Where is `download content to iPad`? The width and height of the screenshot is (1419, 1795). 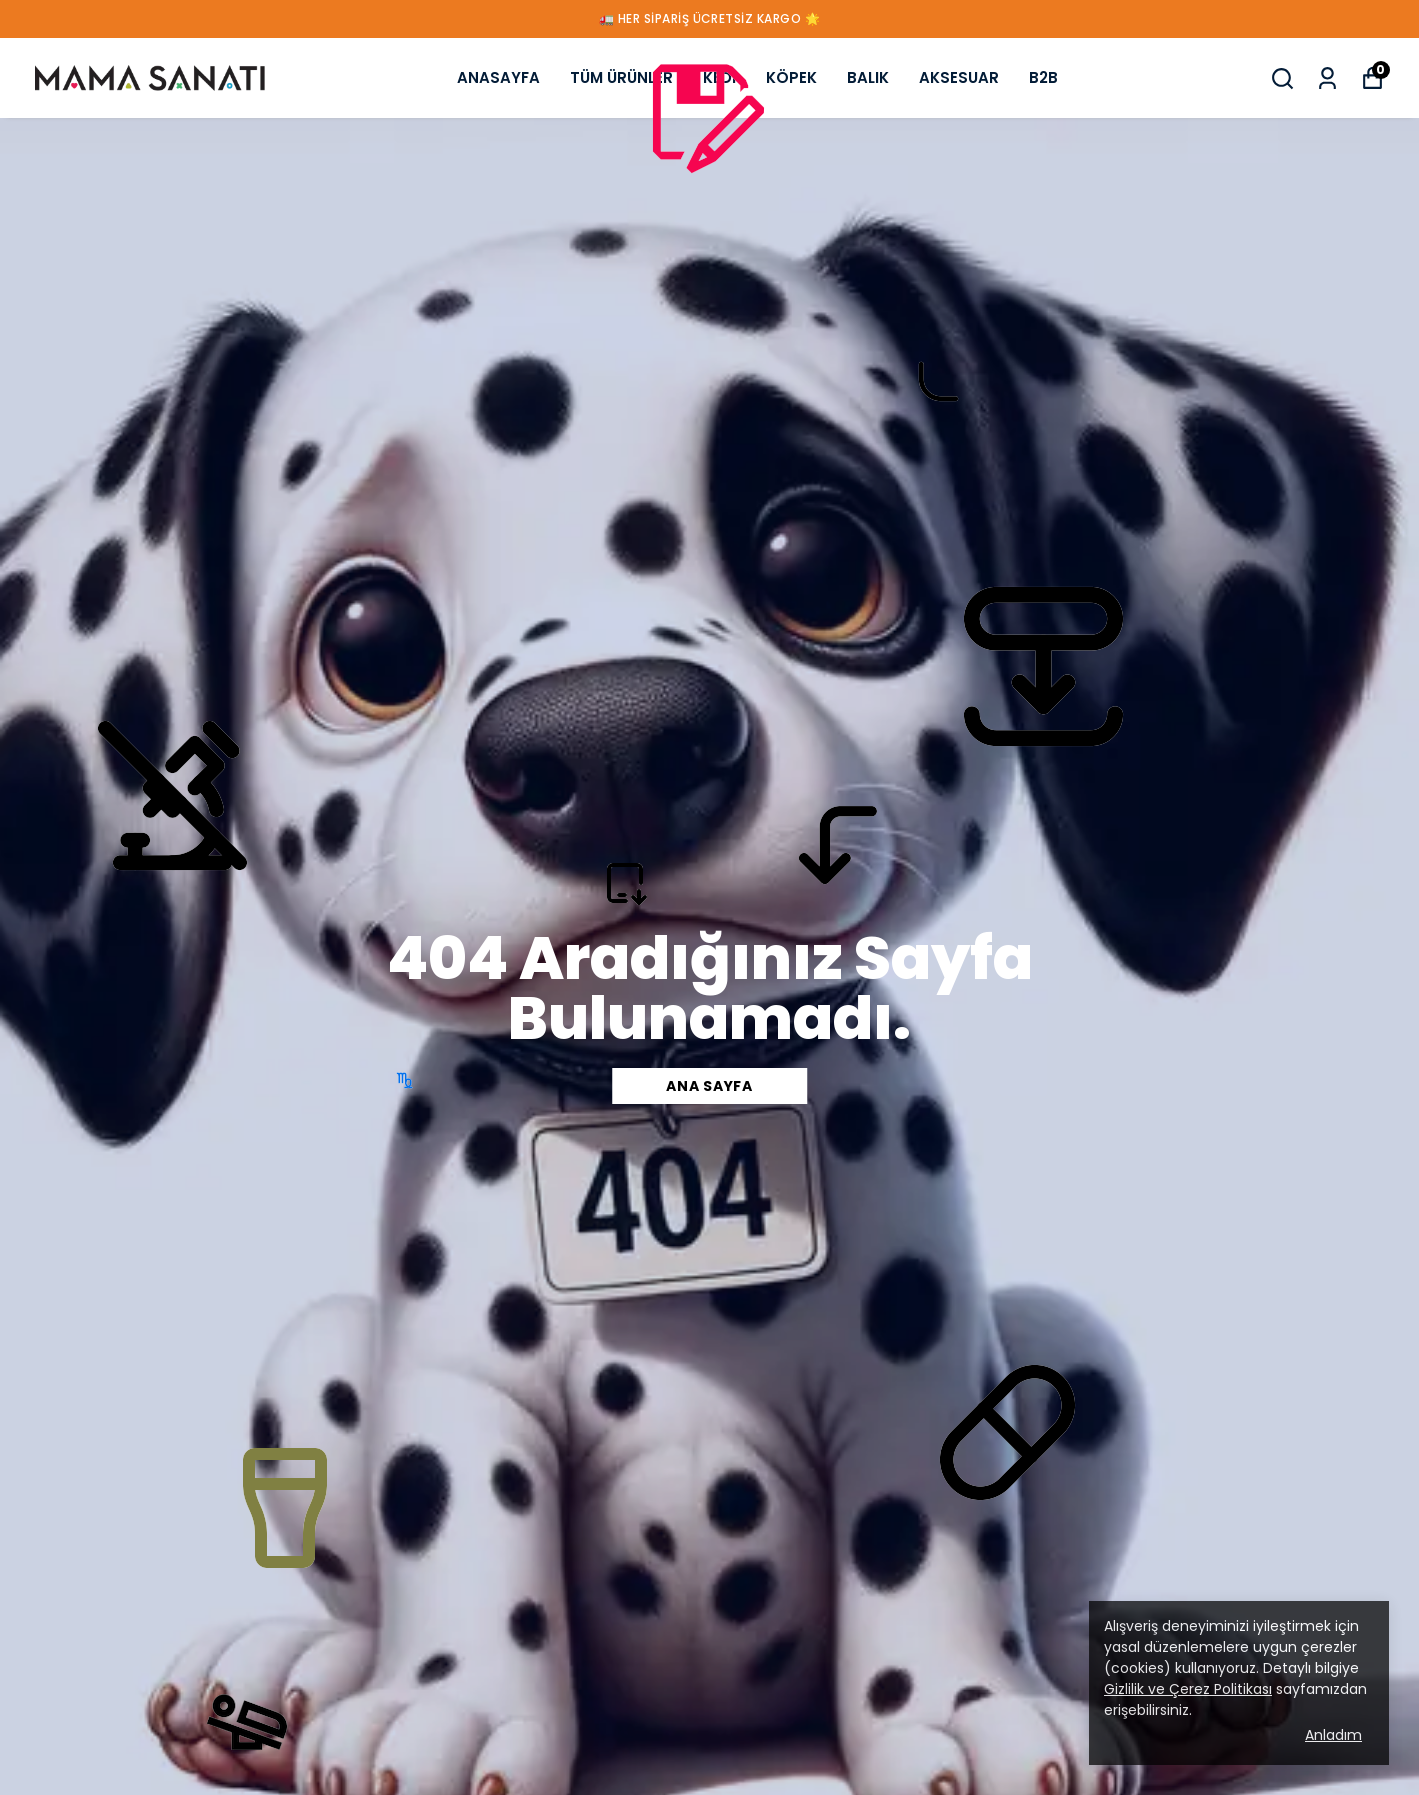 download content to iPad is located at coordinates (625, 883).